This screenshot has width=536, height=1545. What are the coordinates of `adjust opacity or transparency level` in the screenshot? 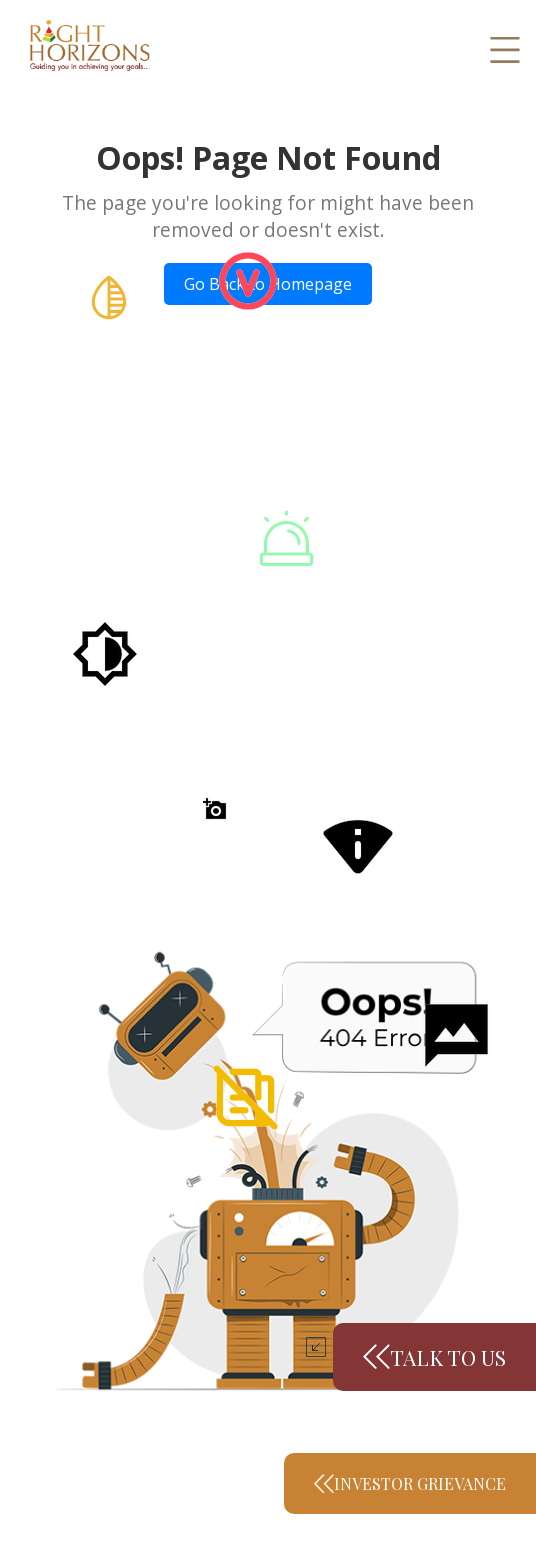 It's located at (109, 299).